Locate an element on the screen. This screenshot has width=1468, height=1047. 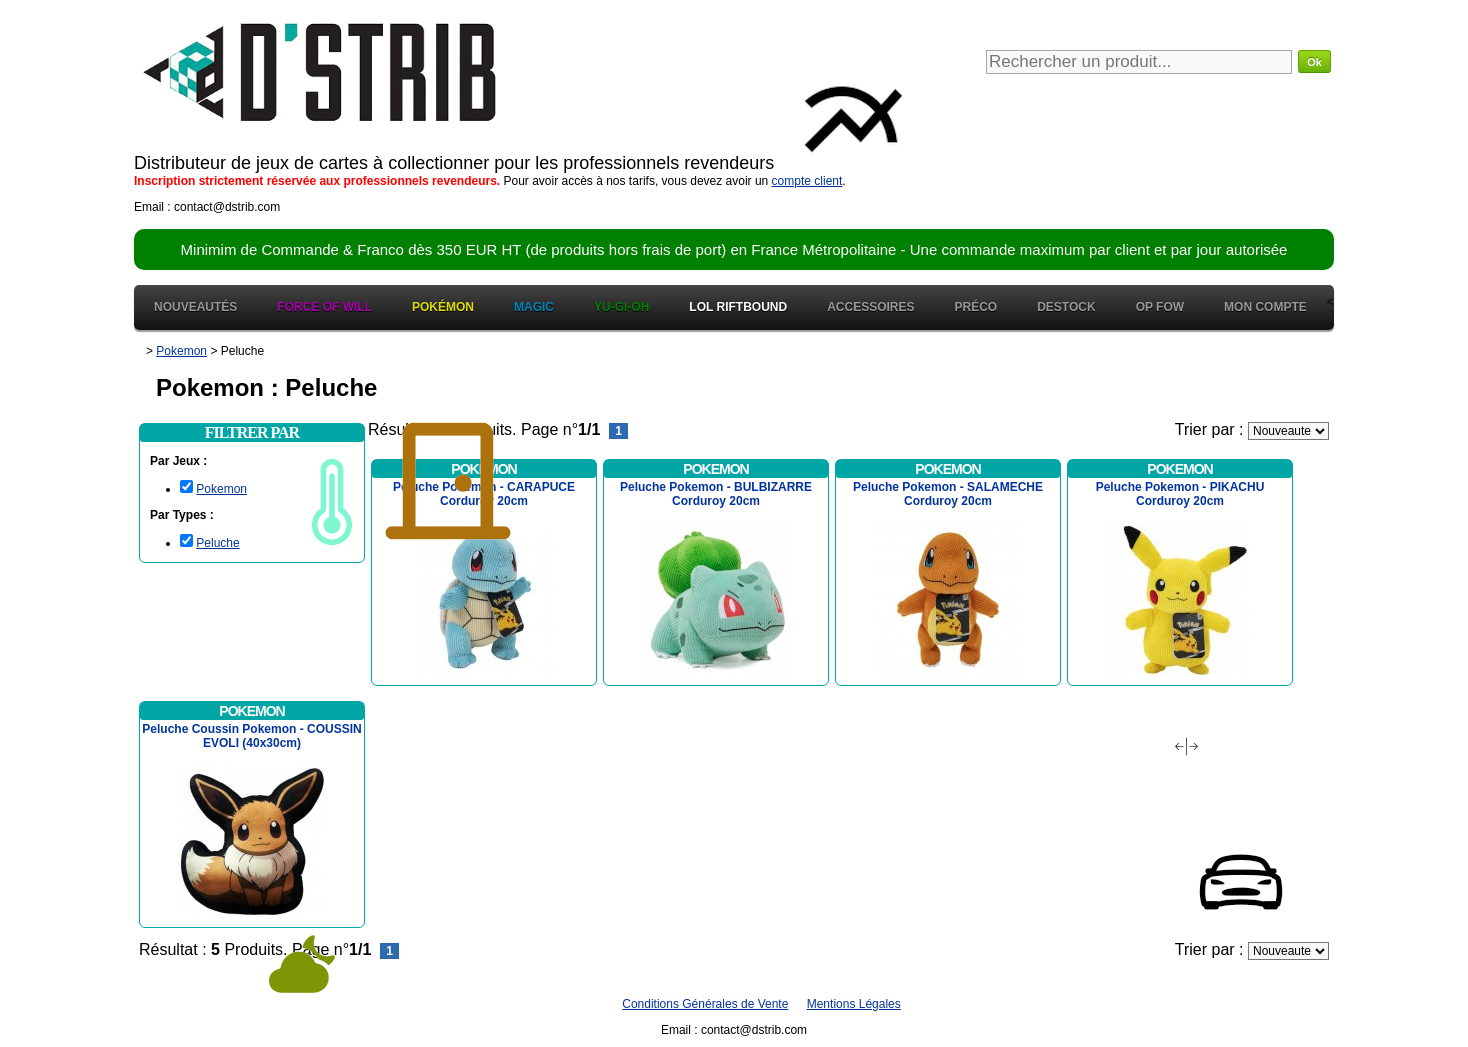
indicates nighttime cloudy weather conditions is located at coordinates (302, 964).